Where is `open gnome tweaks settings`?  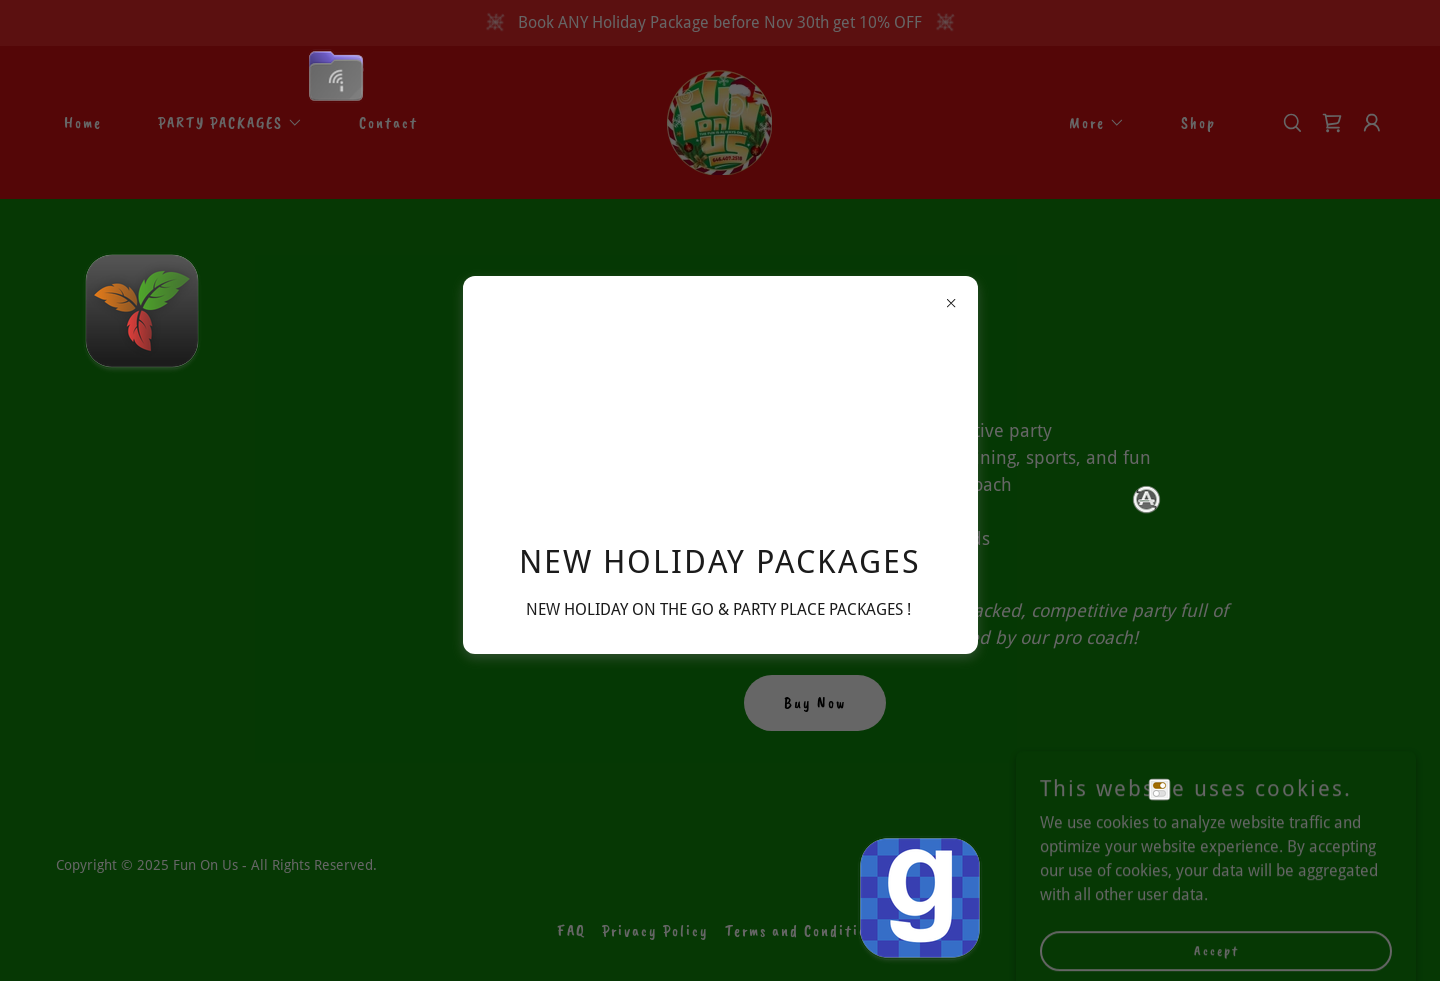 open gnome tweaks settings is located at coordinates (1159, 789).